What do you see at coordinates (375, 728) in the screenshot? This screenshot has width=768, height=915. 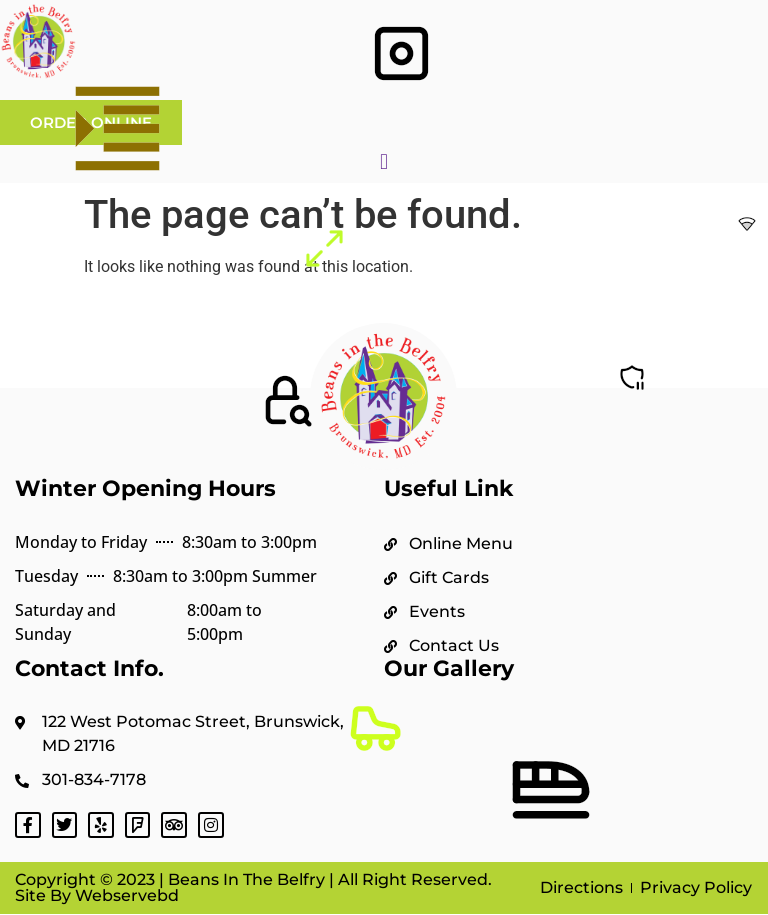 I see `browse roller skating activities or locations` at bounding box center [375, 728].